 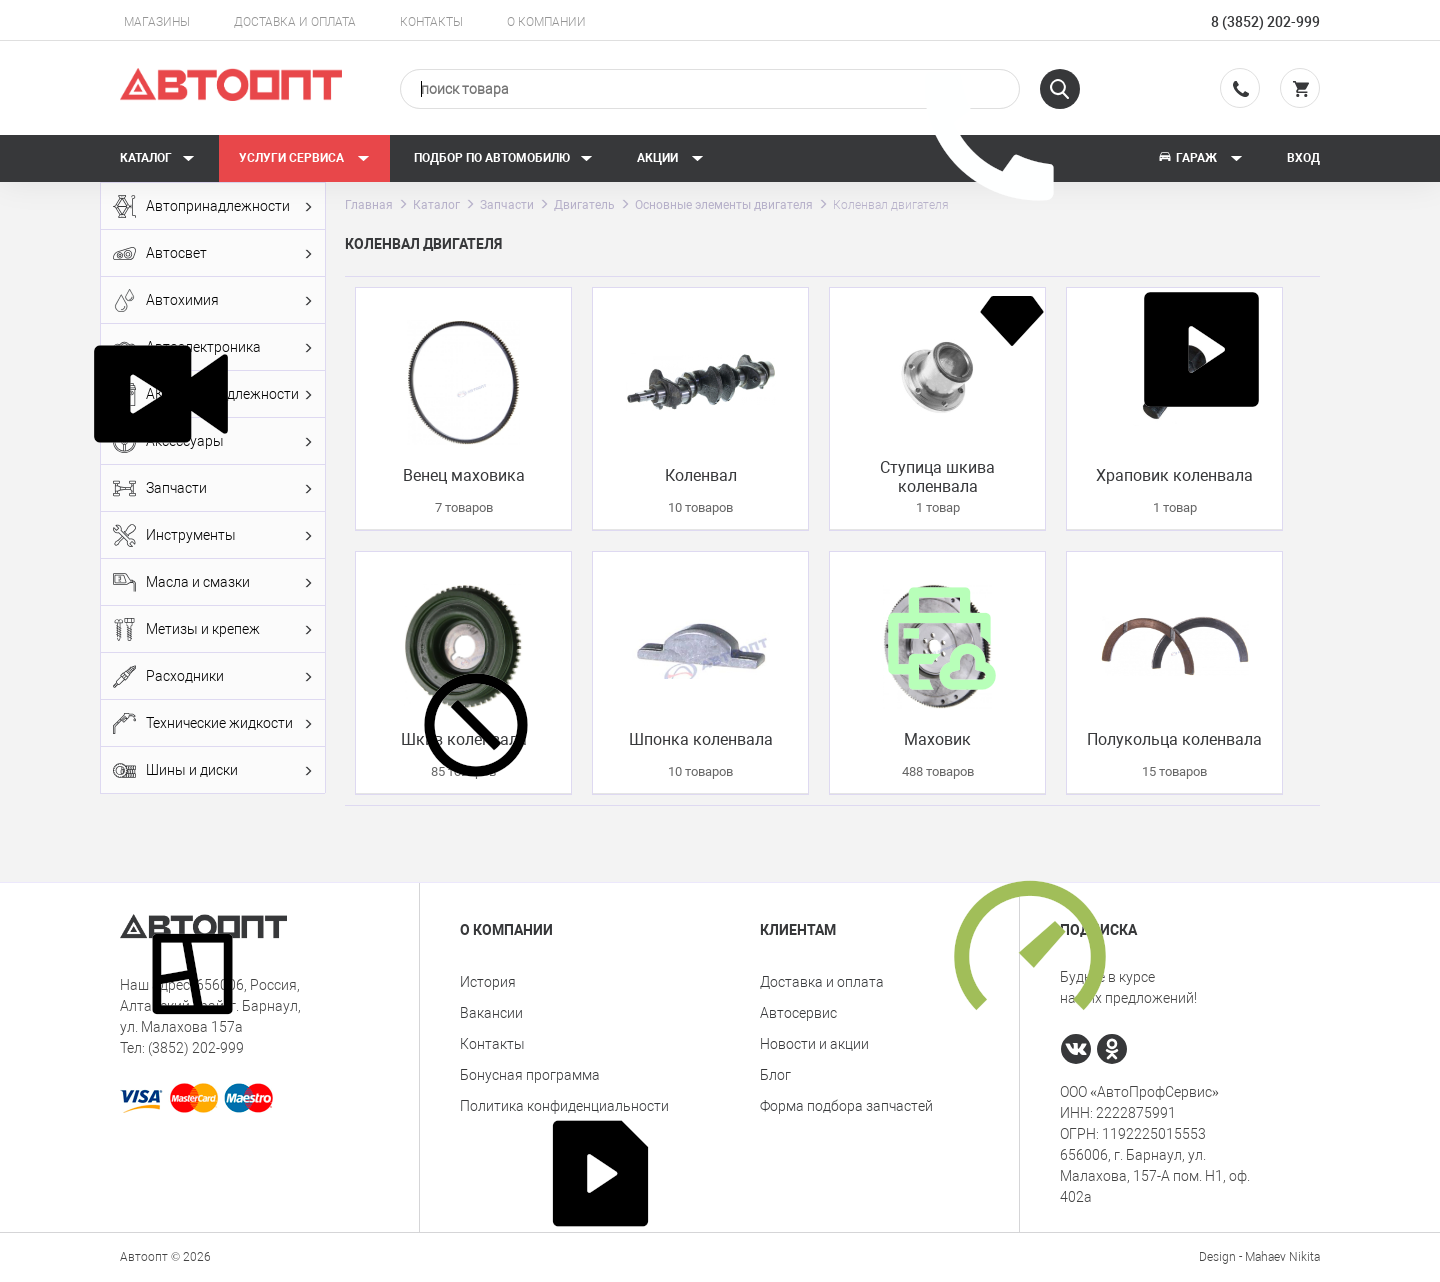 What do you see at coordinates (939, 638) in the screenshot?
I see `connect printer to cloud storage` at bounding box center [939, 638].